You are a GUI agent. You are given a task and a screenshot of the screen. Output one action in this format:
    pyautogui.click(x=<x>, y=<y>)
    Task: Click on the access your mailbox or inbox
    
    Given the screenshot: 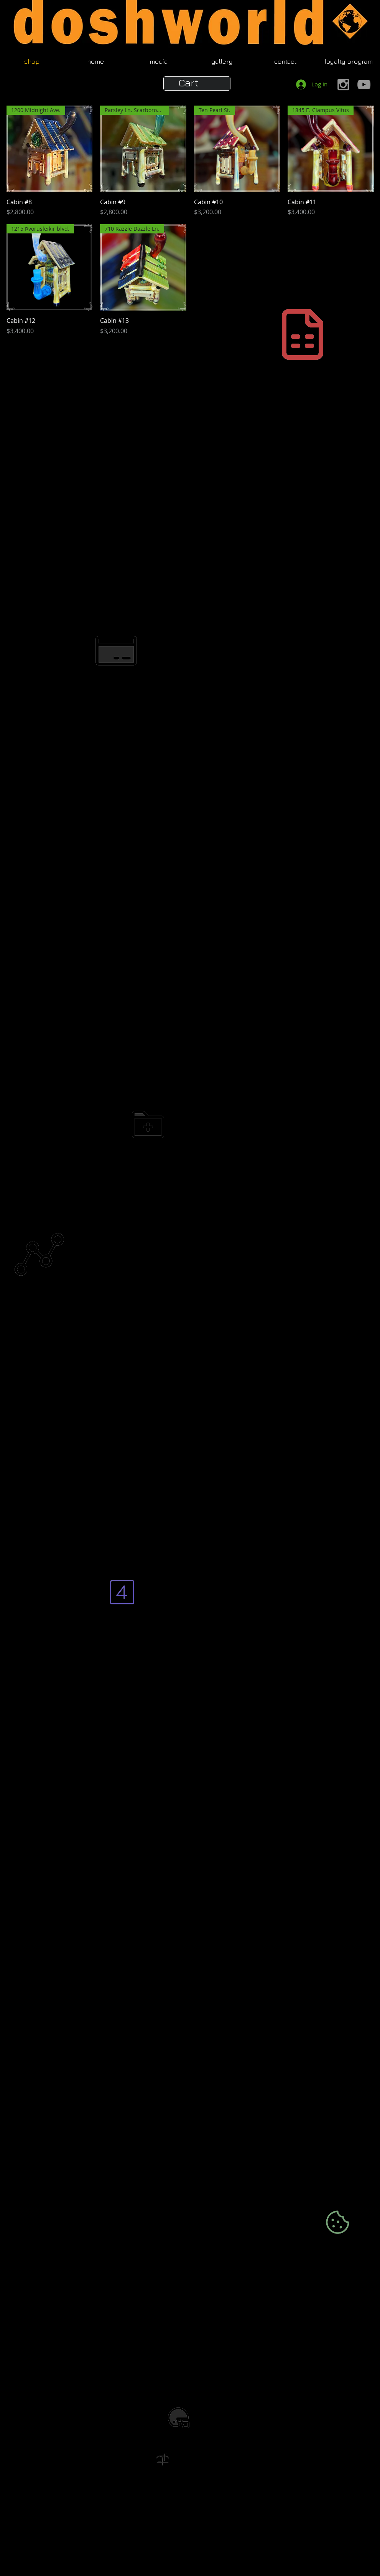 What is the action you would take?
    pyautogui.click(x=163, y=2460)
    